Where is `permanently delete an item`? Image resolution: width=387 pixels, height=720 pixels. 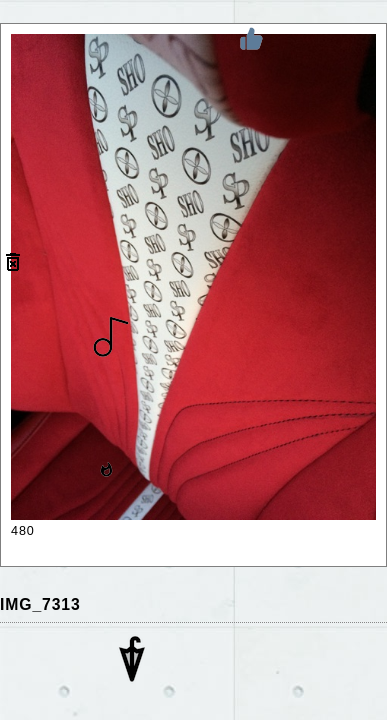
permanently delete an item is located at coordinates (13, 262).